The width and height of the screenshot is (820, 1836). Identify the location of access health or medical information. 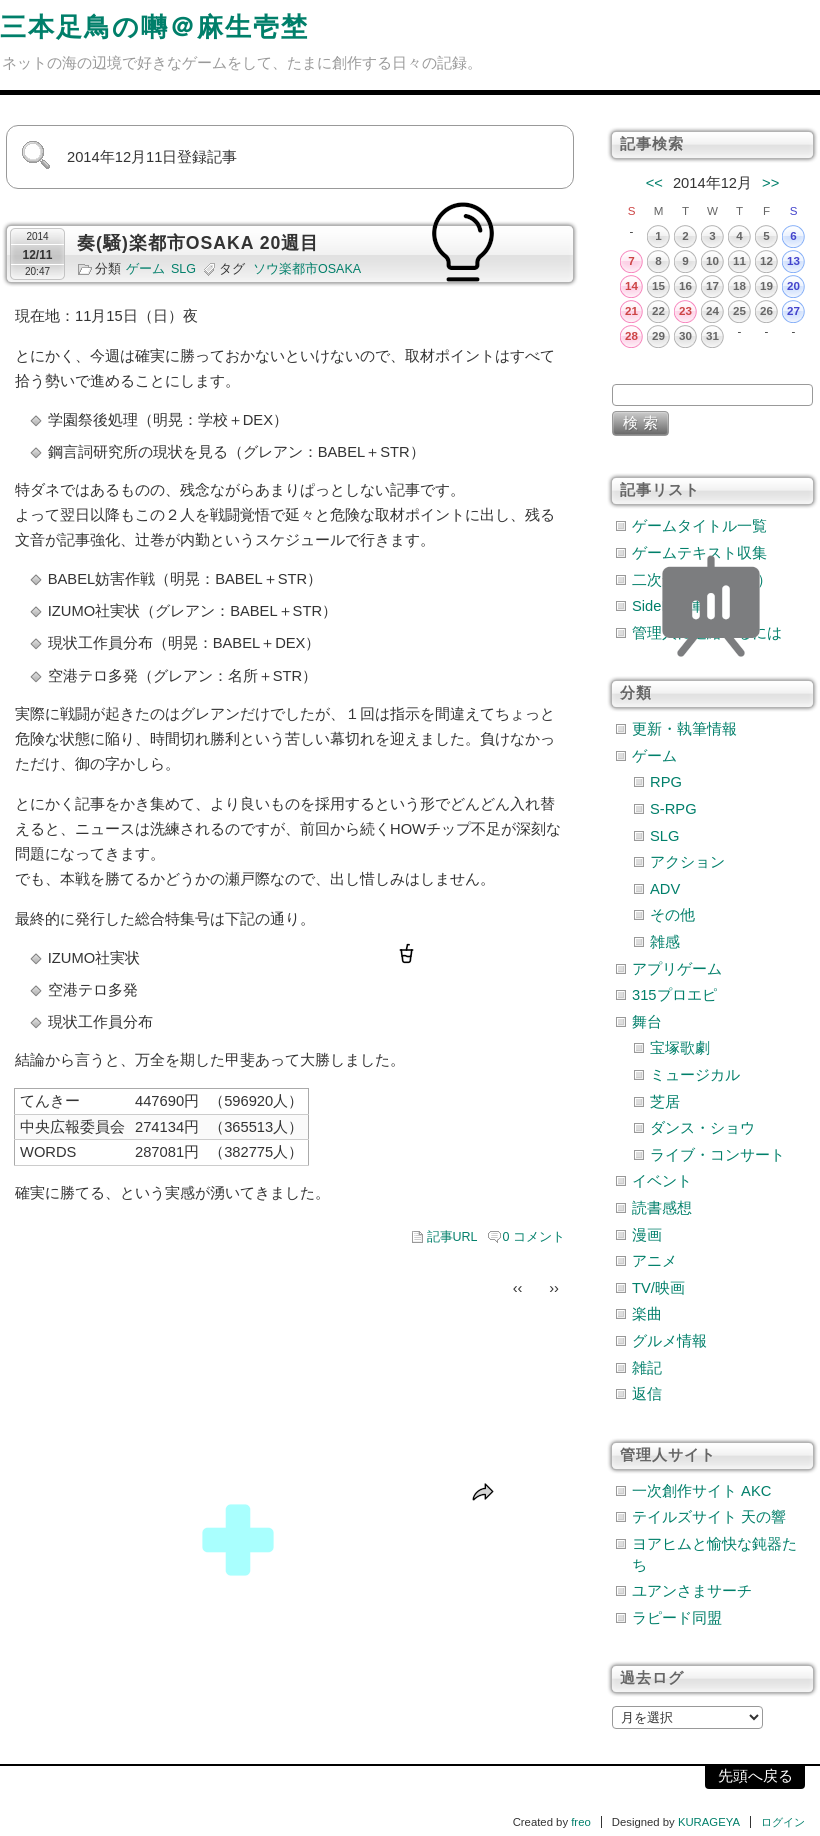
(238, 1540).